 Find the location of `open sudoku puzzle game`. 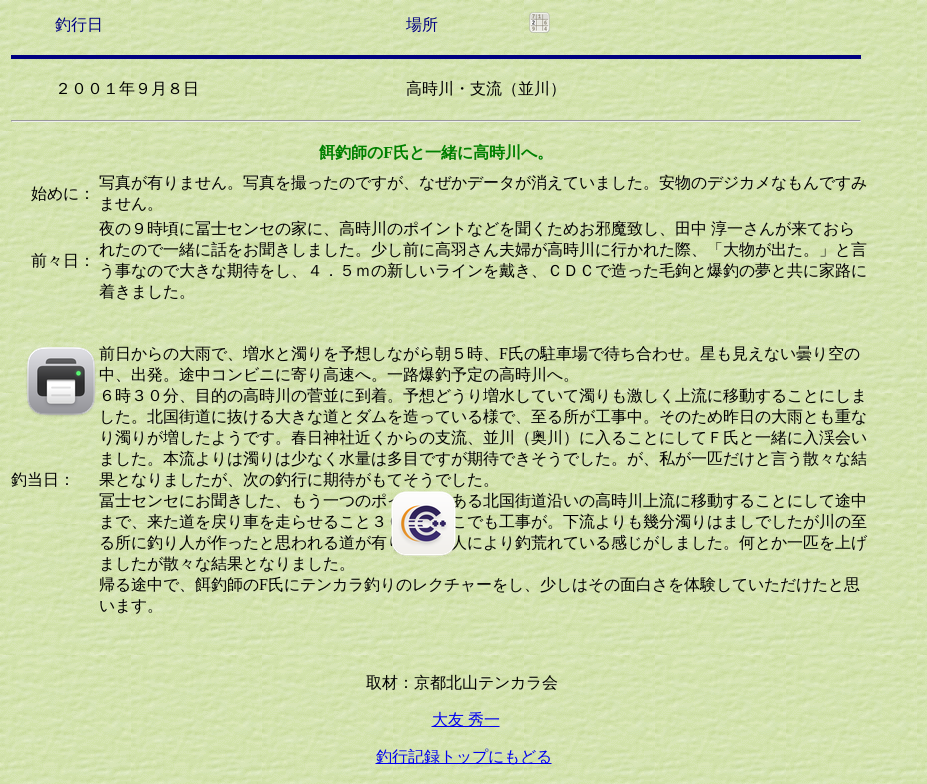

open sudoku puzzle game is located at coordinates (539, 22).